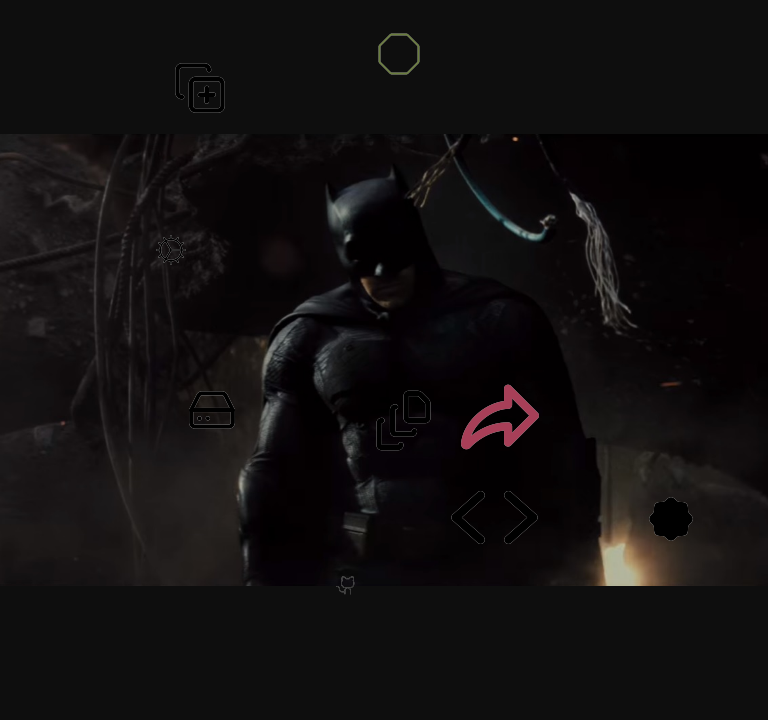 Image resolution: width=768 pixels, height=720 pixels. Describe the element at coordinates (671, 519) in the screenshot. I see `indicates a verified or certified status` at that location.